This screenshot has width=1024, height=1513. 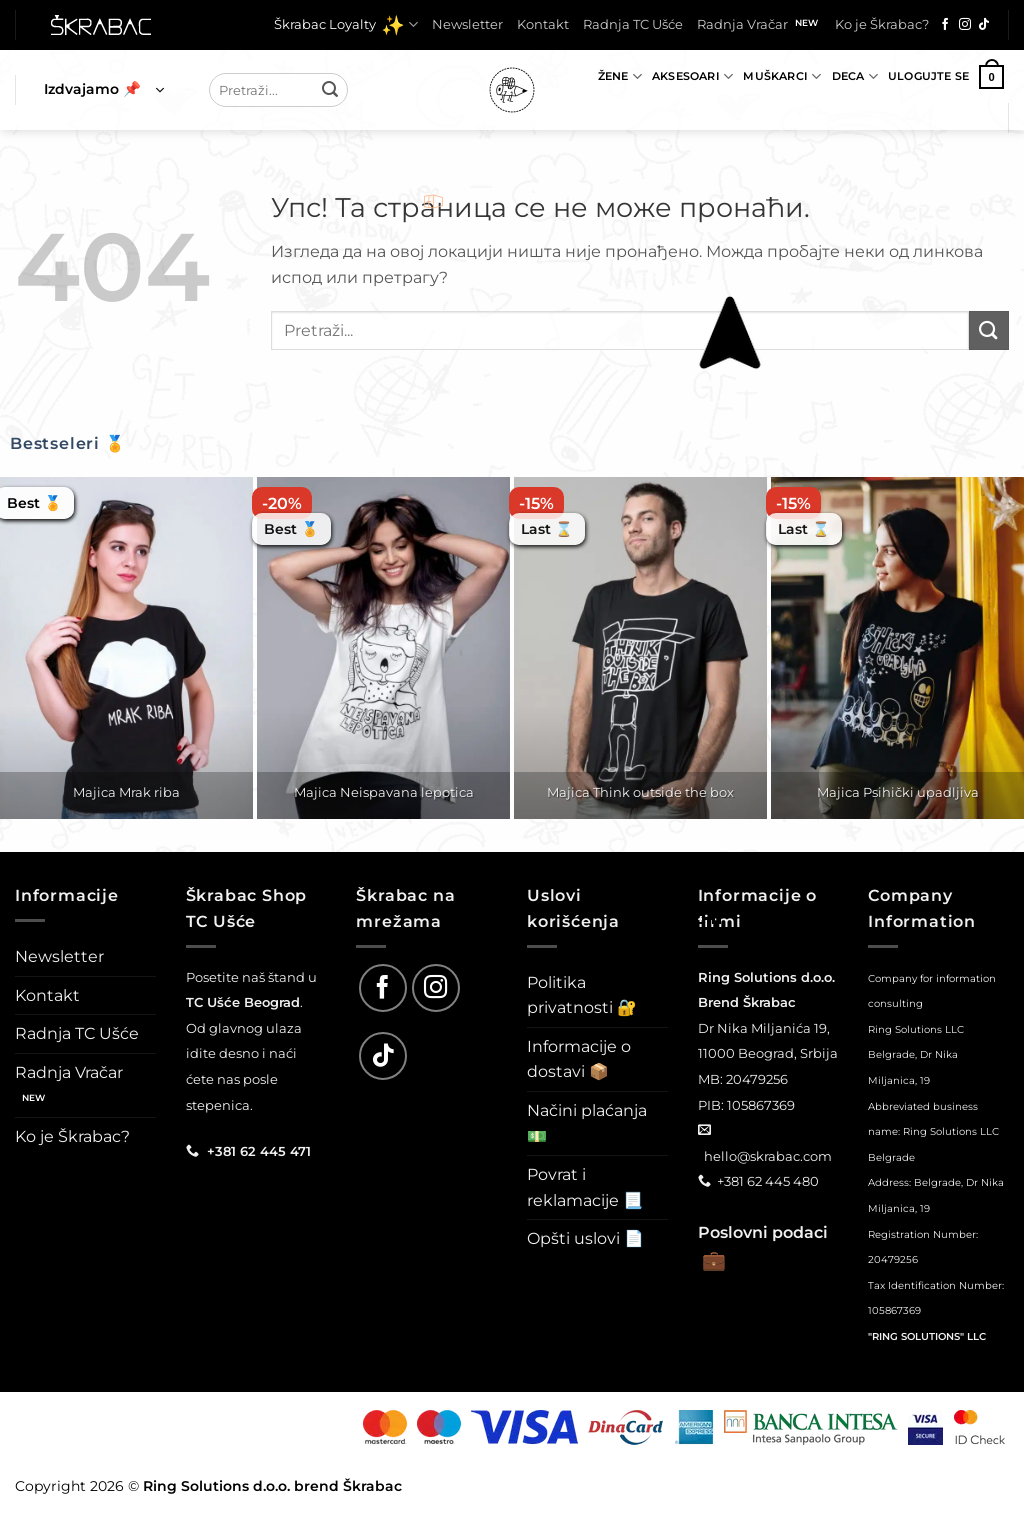 What do you see at coordinates (433, 201) in the screenshot?
I see `view shipping or freight details` at bounding box center [433, 201].